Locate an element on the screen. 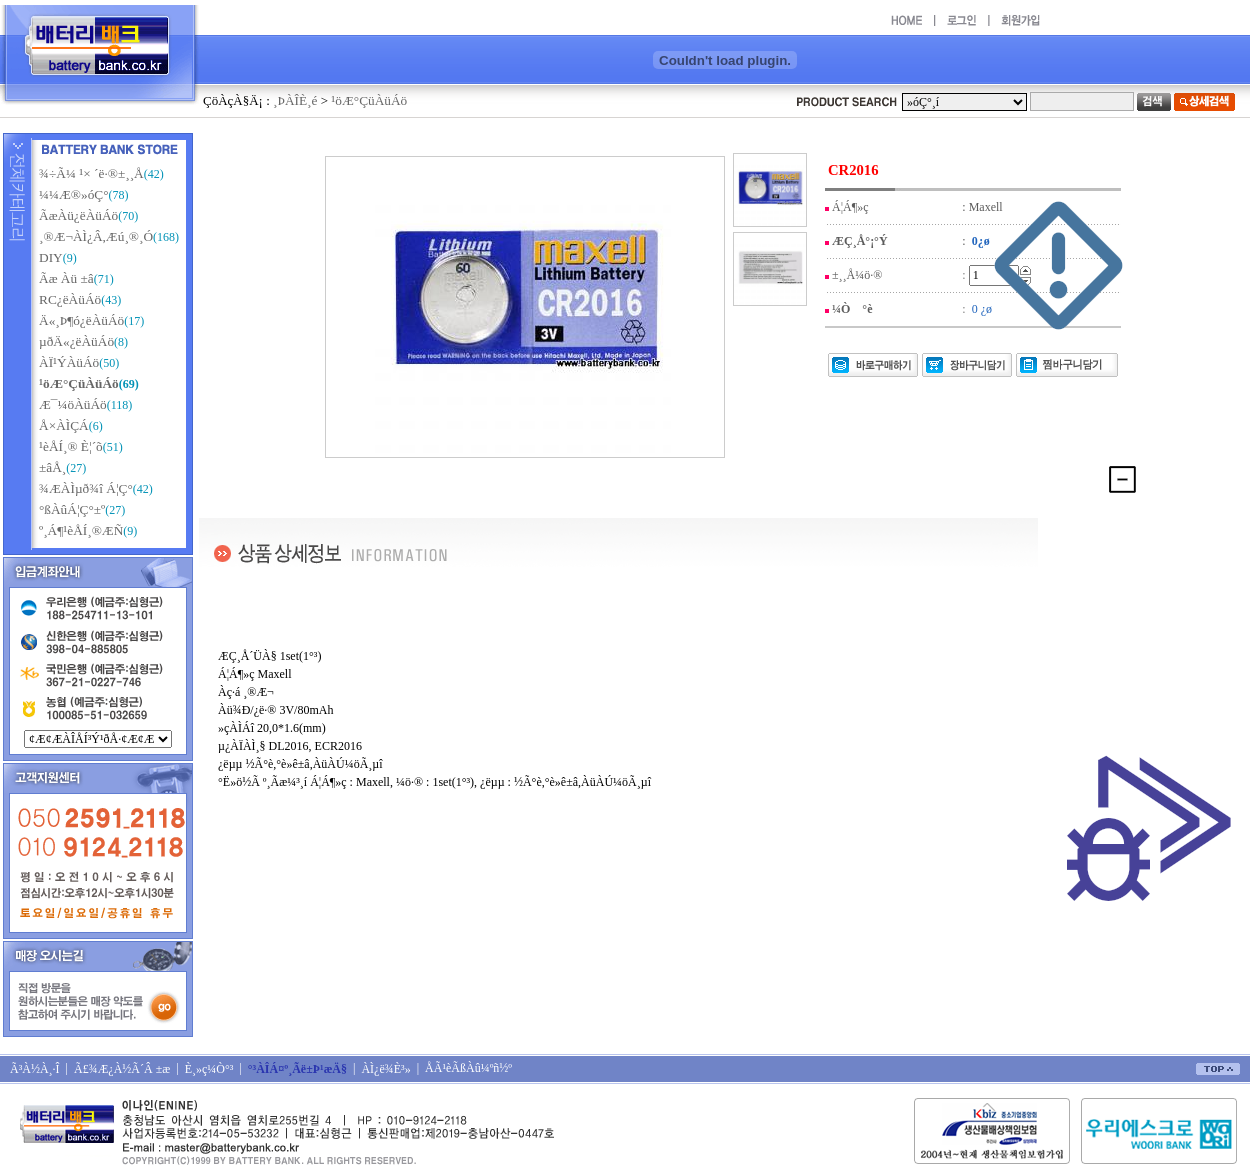 This screenshot has width=1250, height=1172. run debugger on all files or projects is located at coordinates (1150, 818).